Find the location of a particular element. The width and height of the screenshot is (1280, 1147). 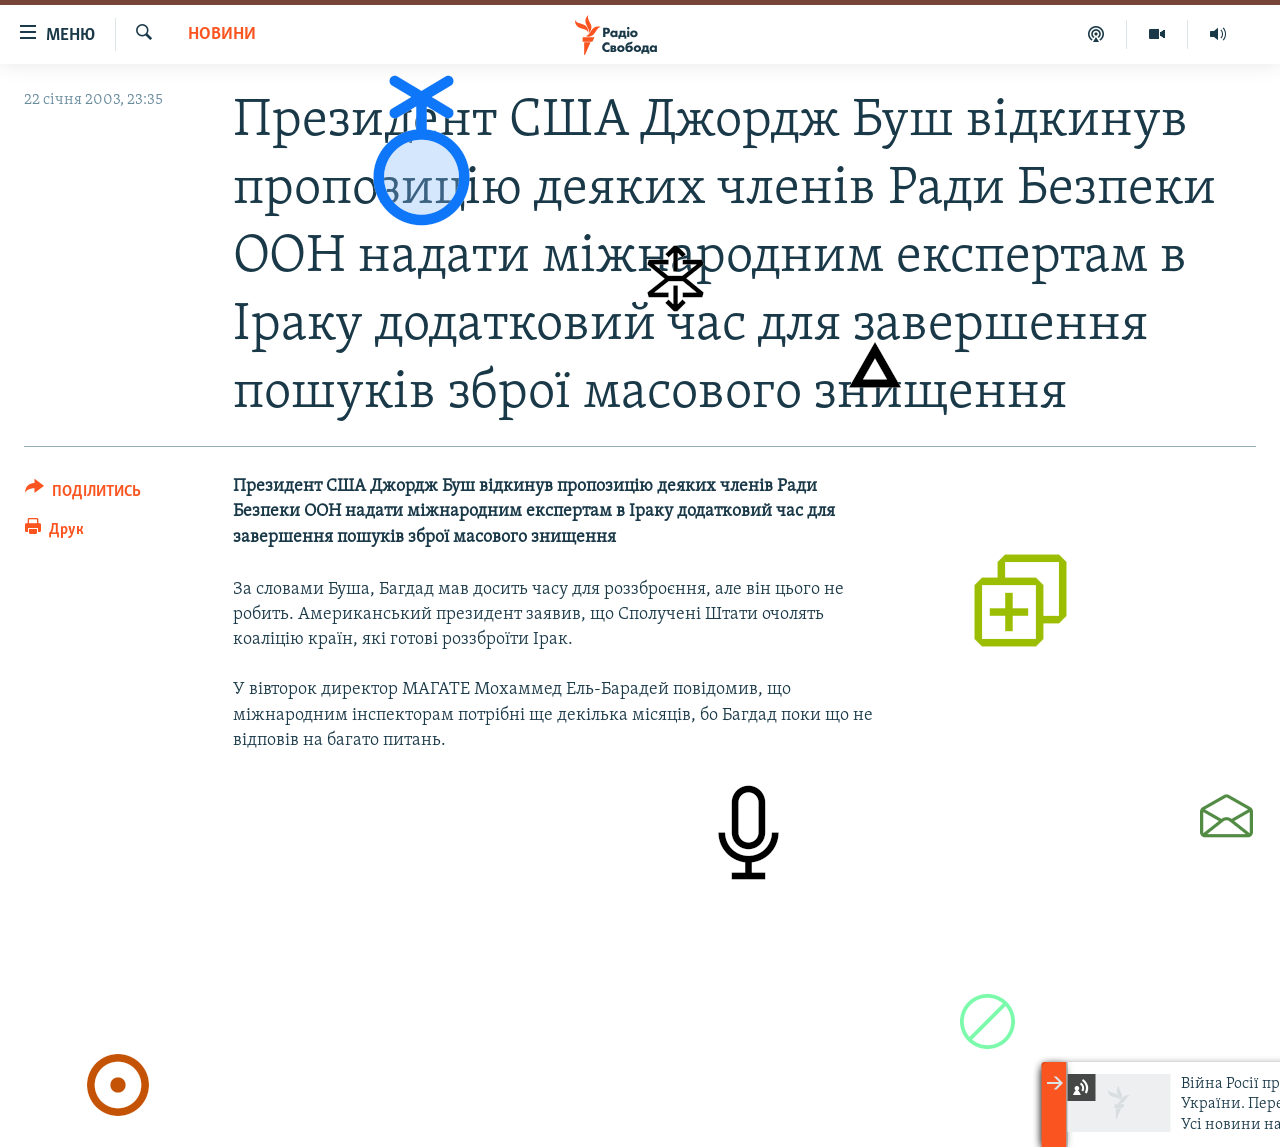

indicates a blocked or prohibited action is located at coordinates (987, 1021).